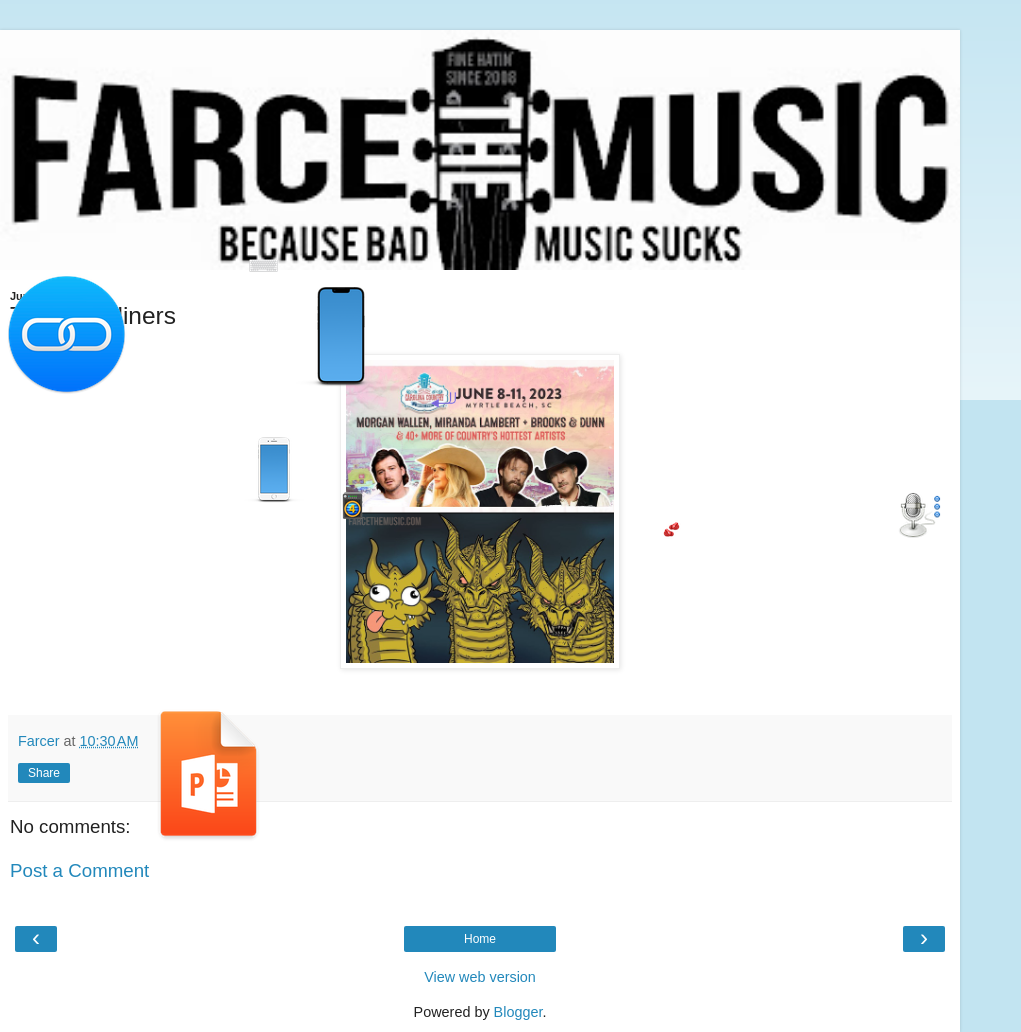 The height and width of the screenshot is (1032, 1021). I want to click on indicates a connected iPhone device, so click(274, 470).